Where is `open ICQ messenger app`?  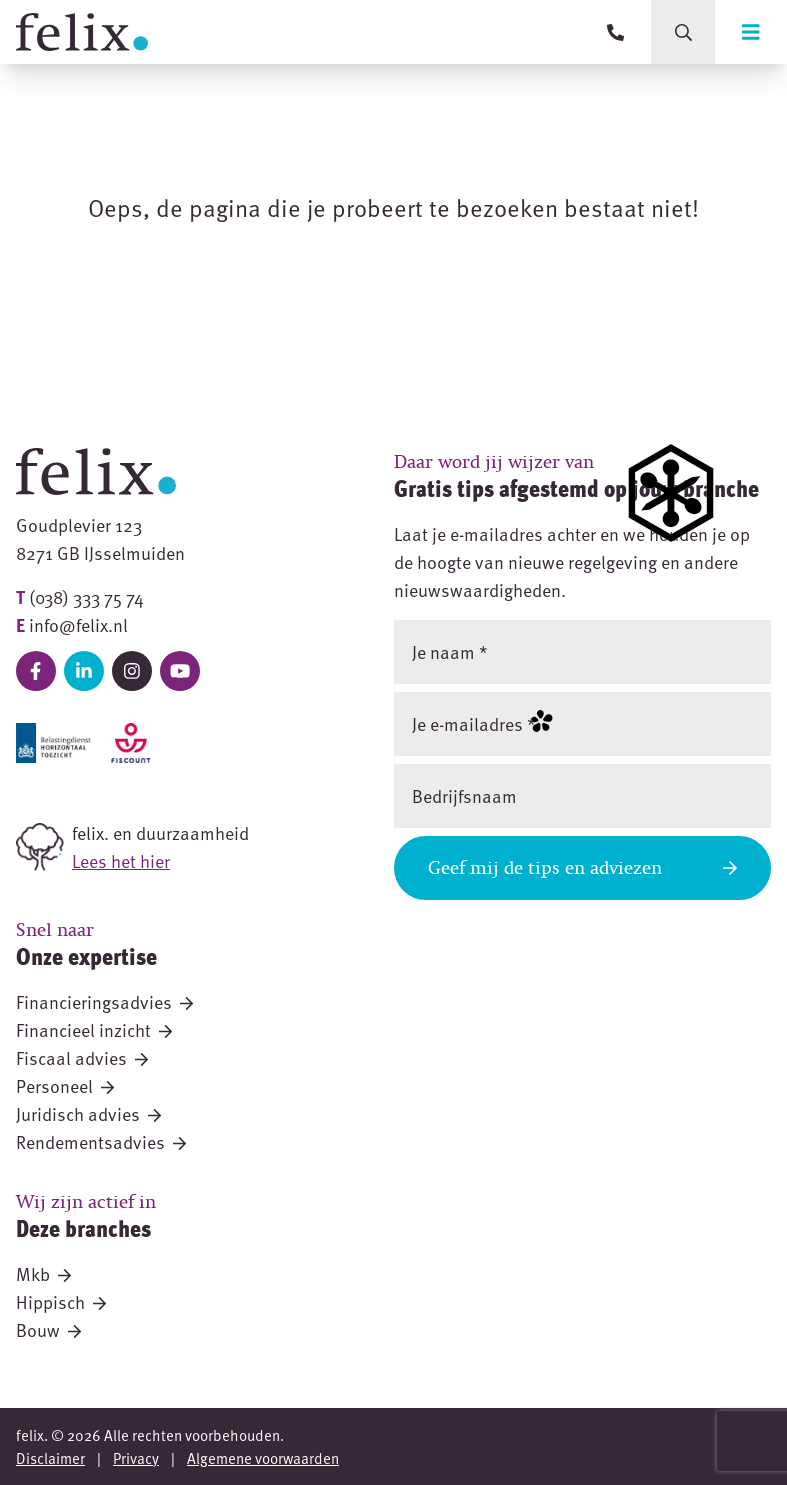 open ICQ messenger app is located at coordinates (542, 721).